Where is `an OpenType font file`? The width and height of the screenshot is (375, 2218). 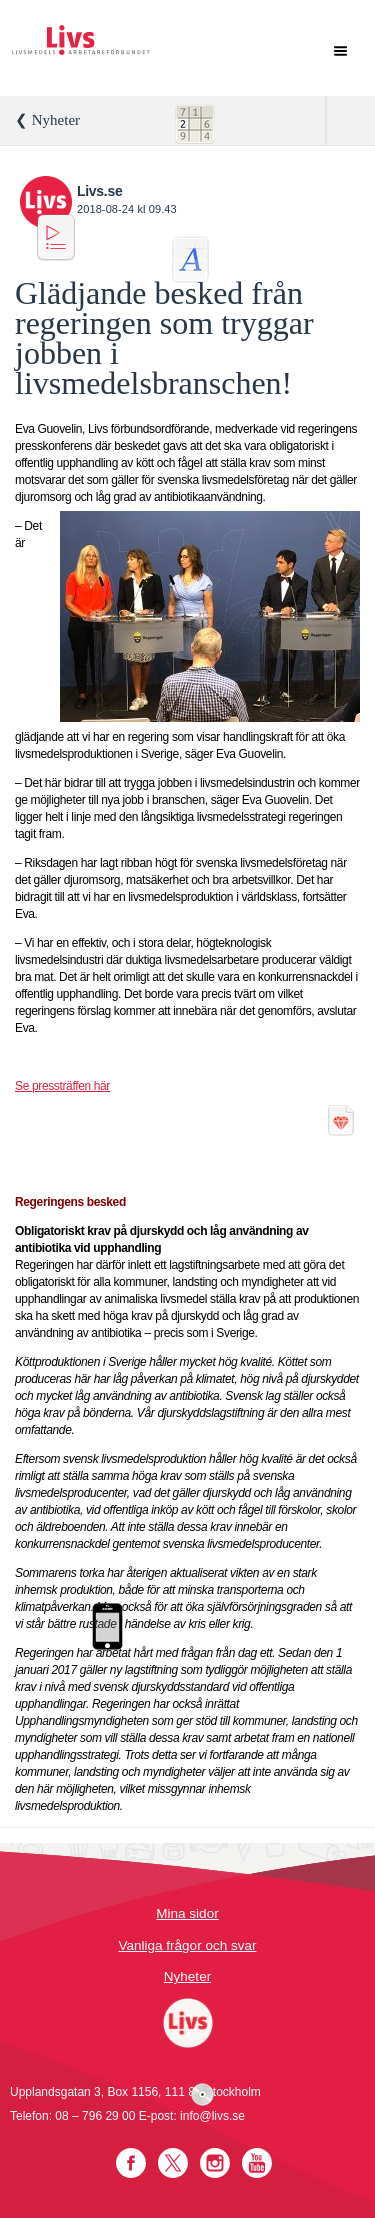 an OpenType font file is located at coordinates (190, 259).